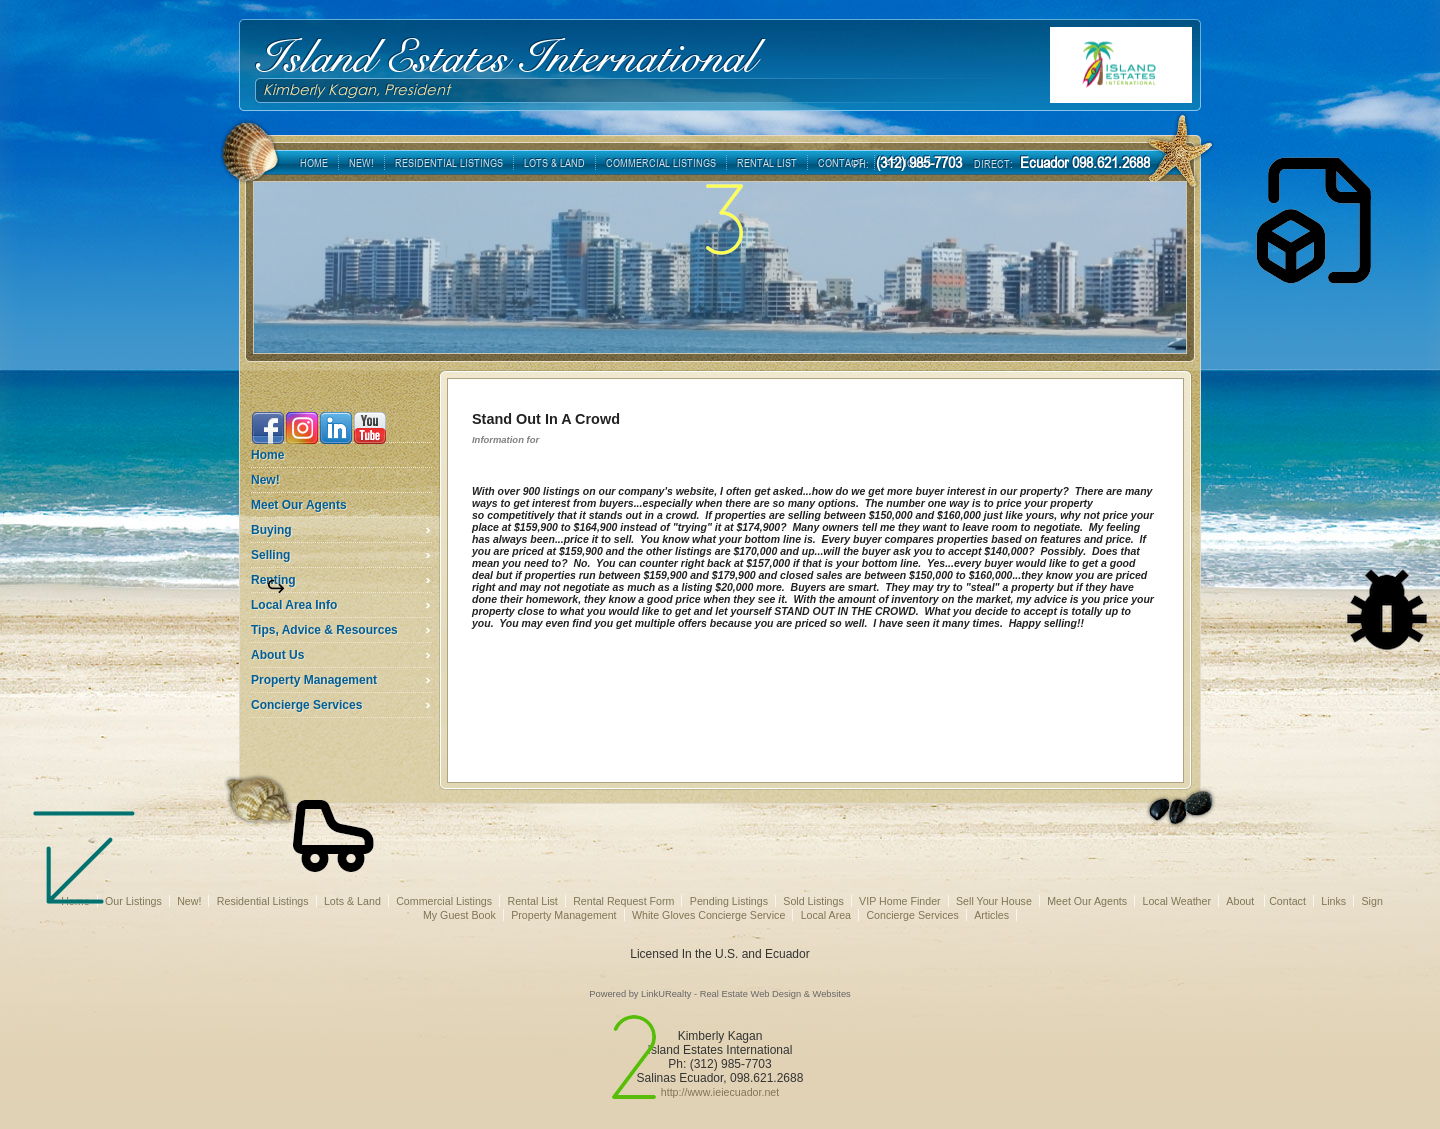  Describe the element at coordinates (276, 585) in the screenshot. I see `go forward or navigate to next page` at that location.